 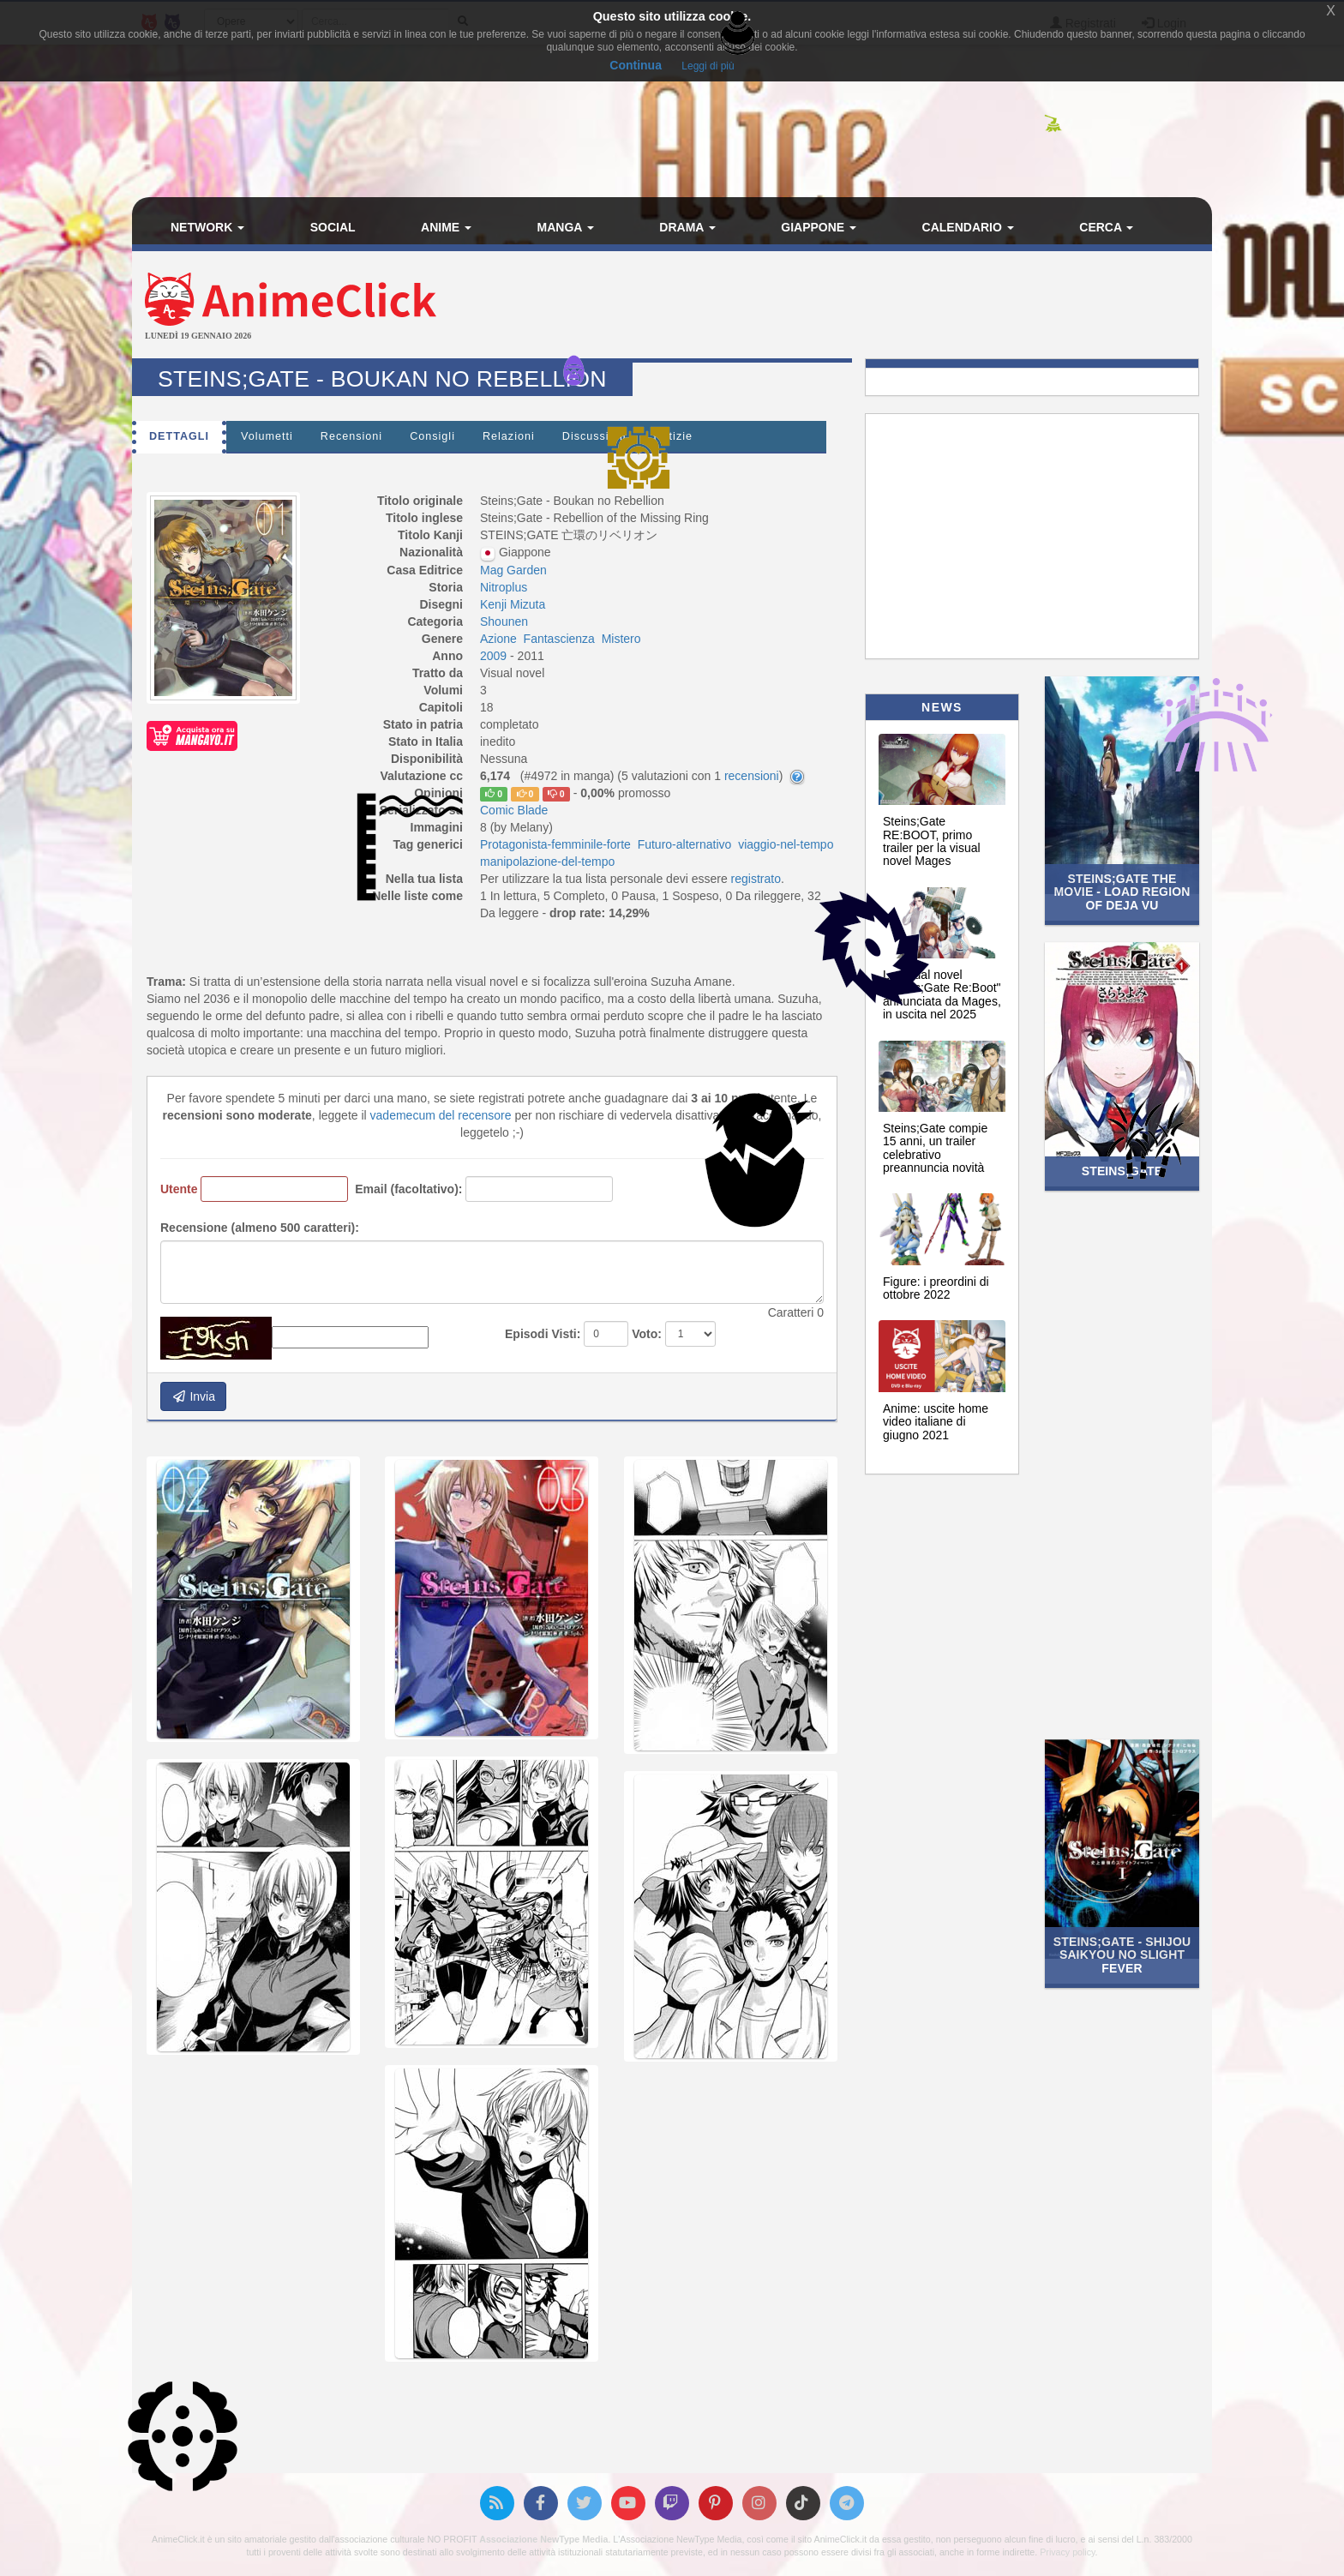 I want to click on pig character or avatar in a game, so click(x=574, y=370).